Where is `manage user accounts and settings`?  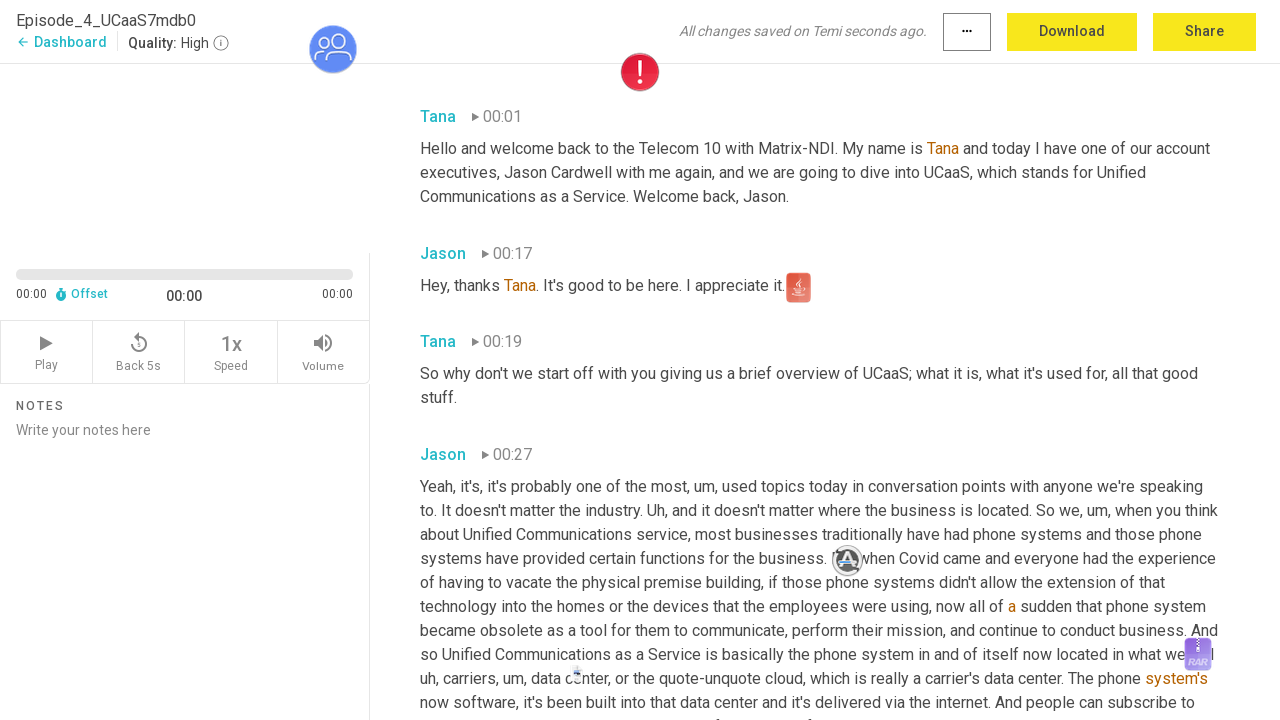
manage user accounts and settings is located at coordinates (333, 49).